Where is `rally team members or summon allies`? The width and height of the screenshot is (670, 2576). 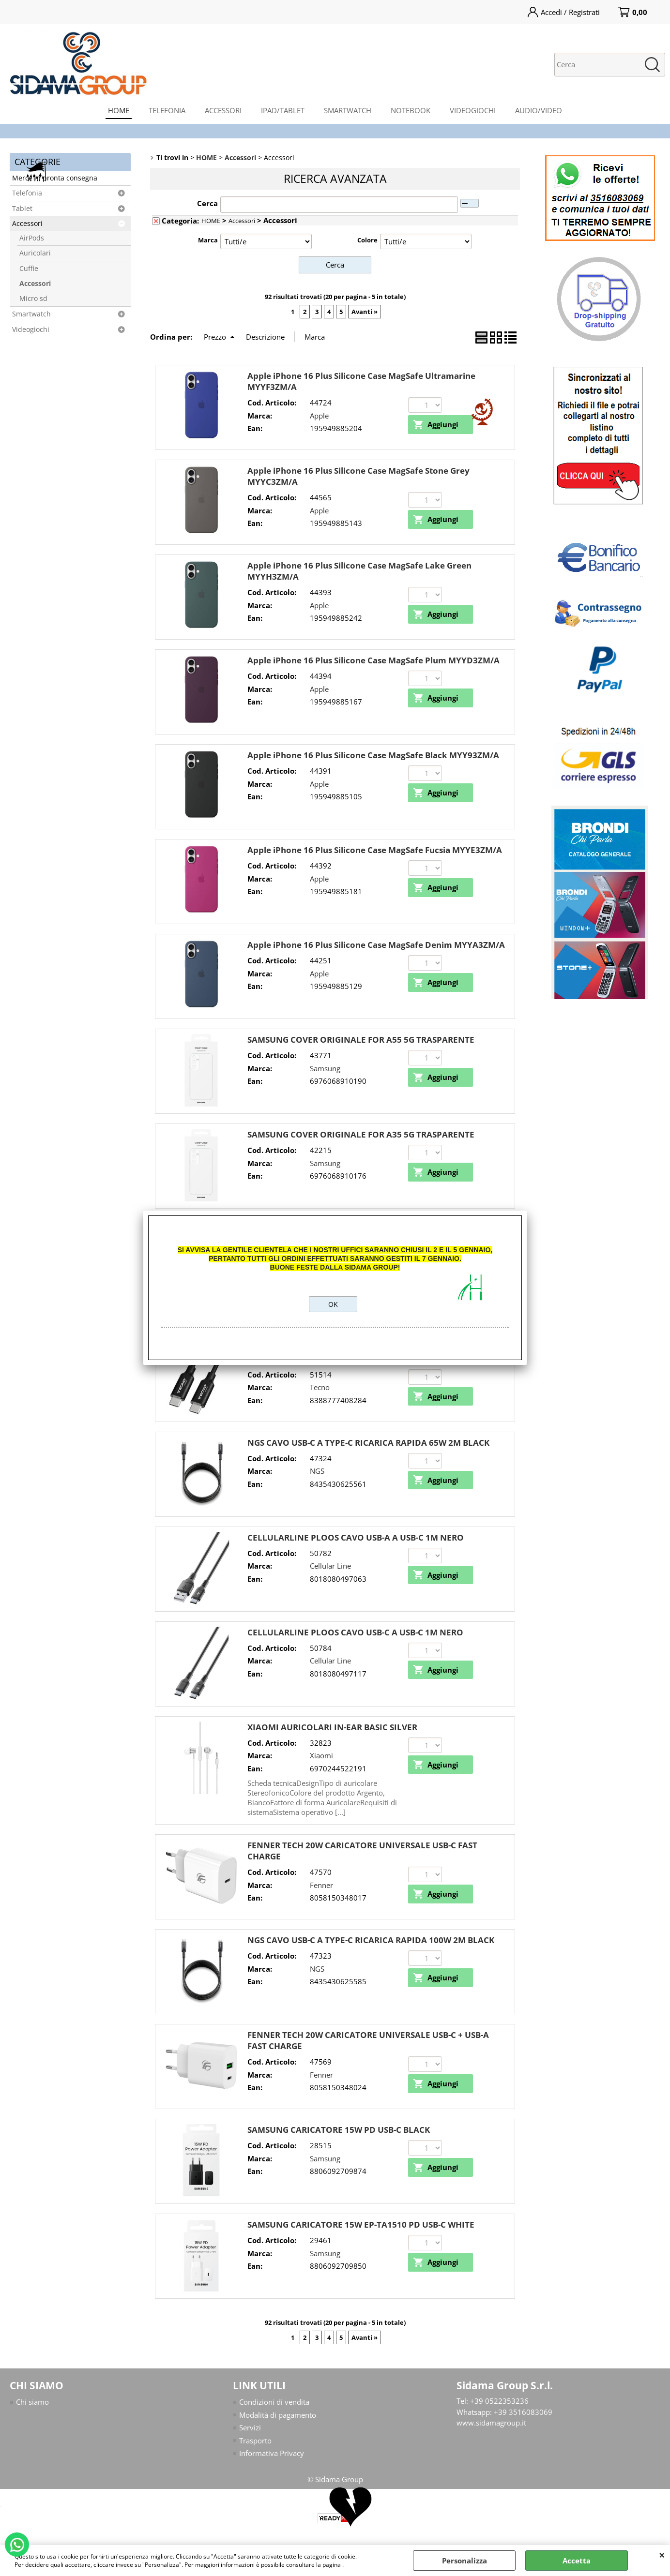
rally team members or summon allies is located at coordinates (36, 171).